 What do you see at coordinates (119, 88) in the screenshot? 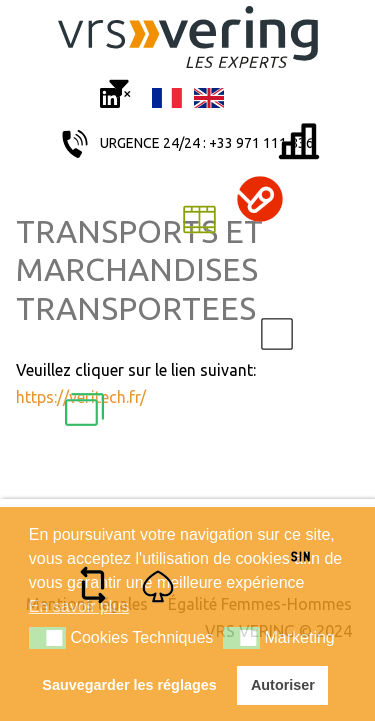
I see `clear all active filters` at bounding box center [119, 88].